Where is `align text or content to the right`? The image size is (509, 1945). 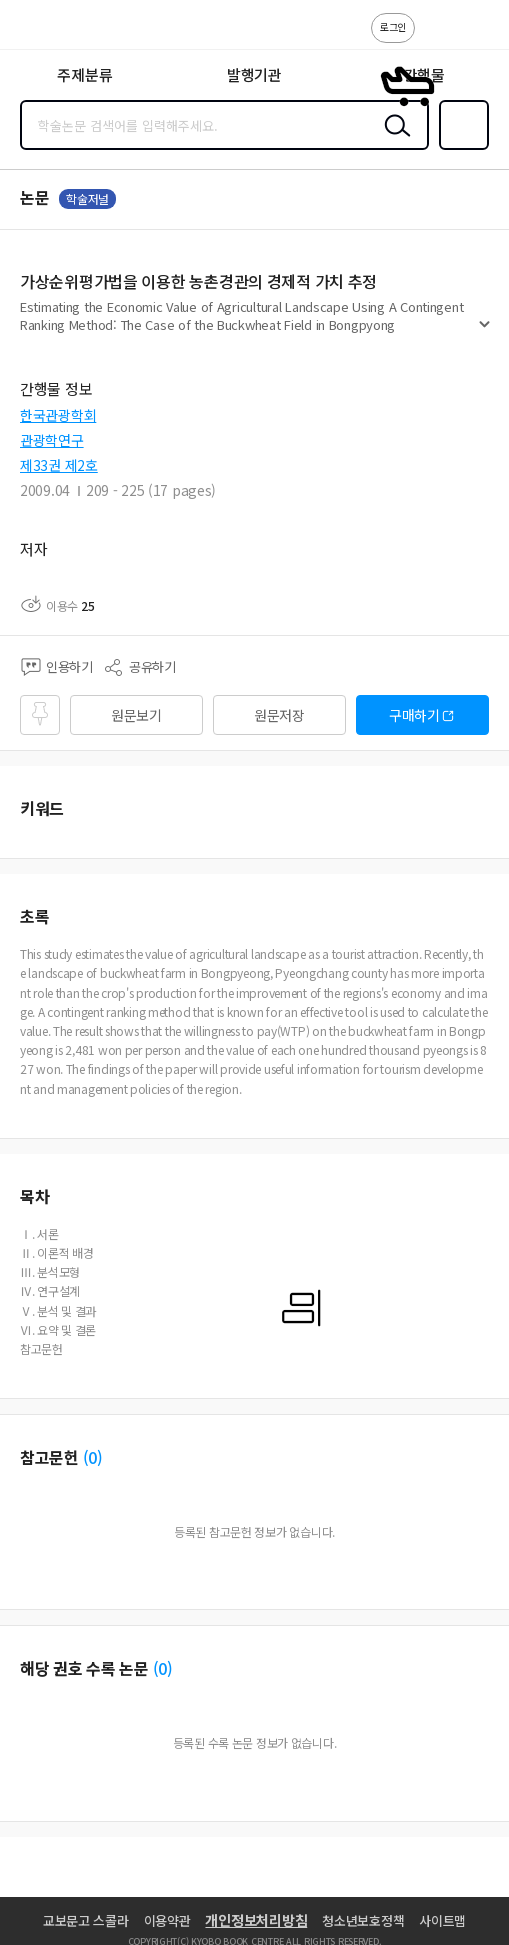 align text or content to the right is located at coordinates (302, 1308).